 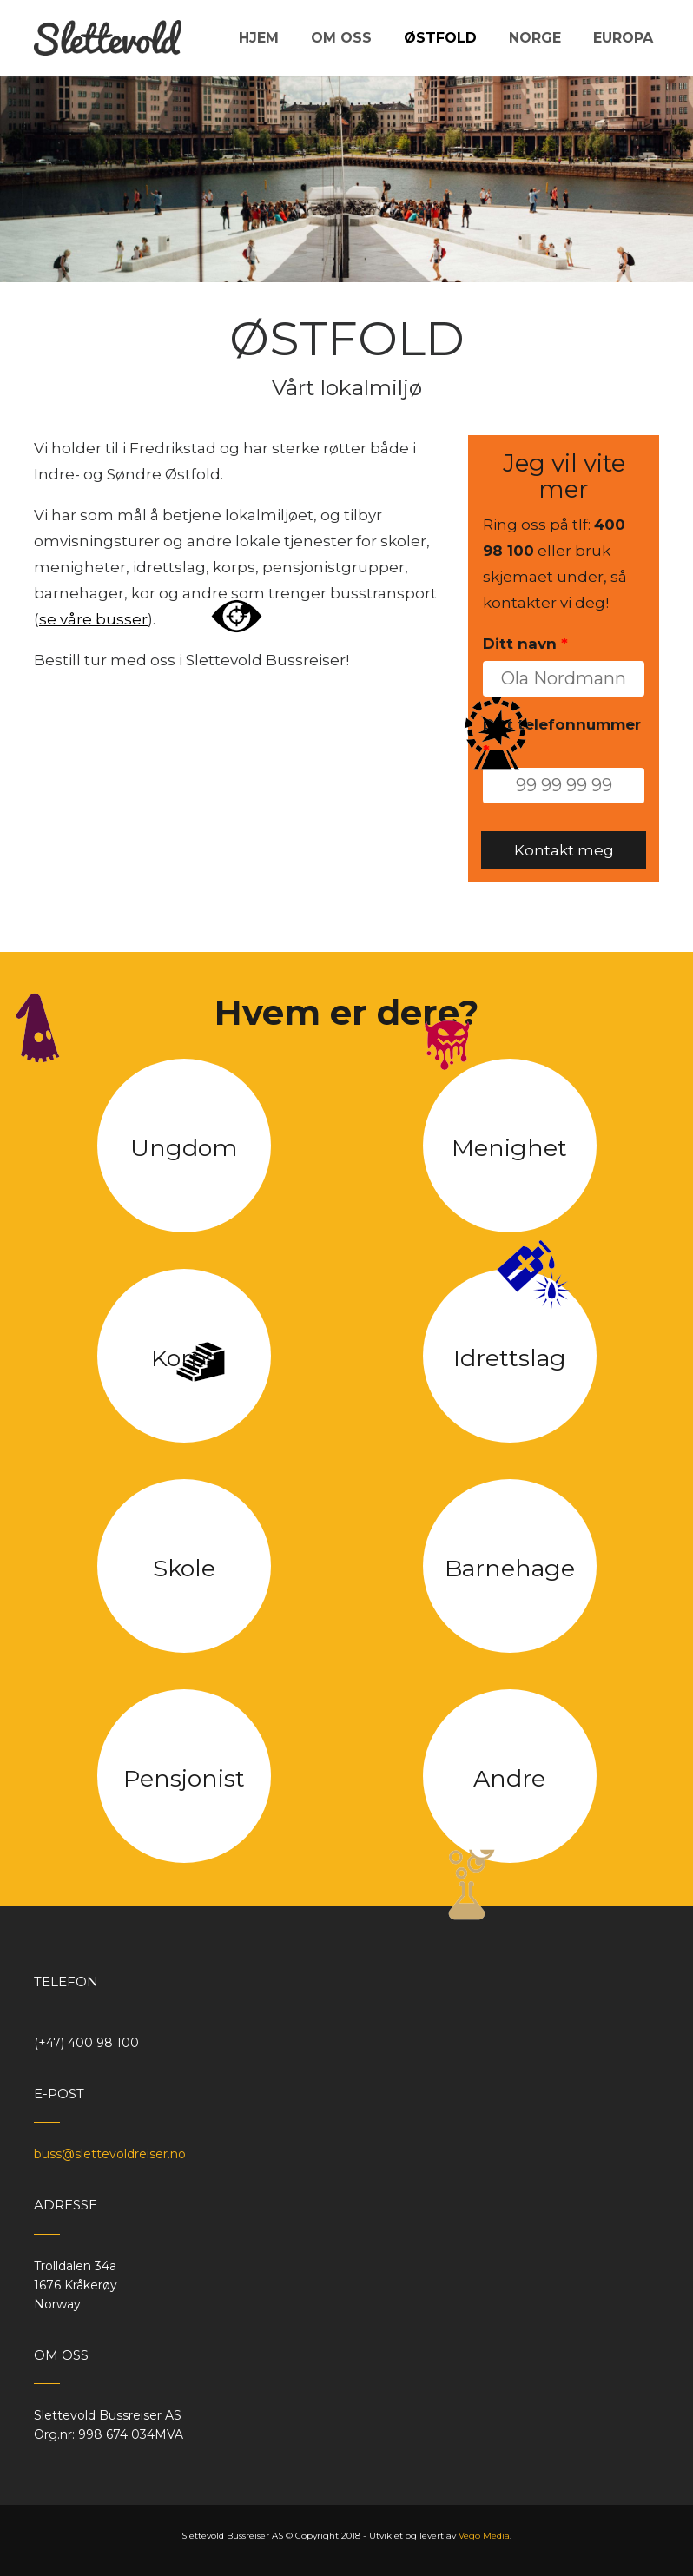 I want to click on use holy water item in game, so click(x=533, y=1274).